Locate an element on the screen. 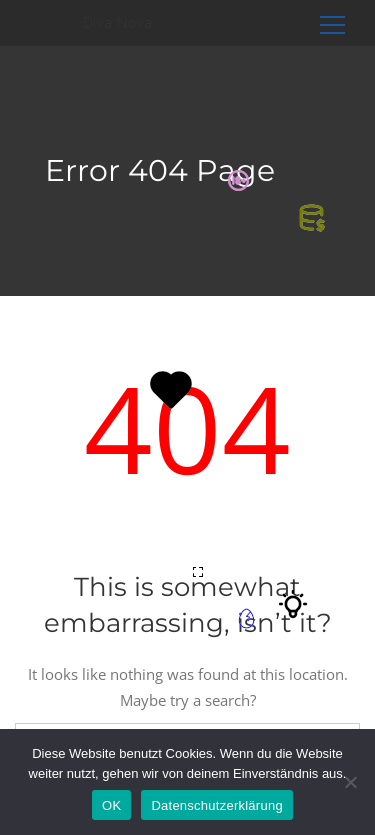 Image resolution: width=375 pixels, height=835 pixels. add to favorites is located at coordinates (171, 390).